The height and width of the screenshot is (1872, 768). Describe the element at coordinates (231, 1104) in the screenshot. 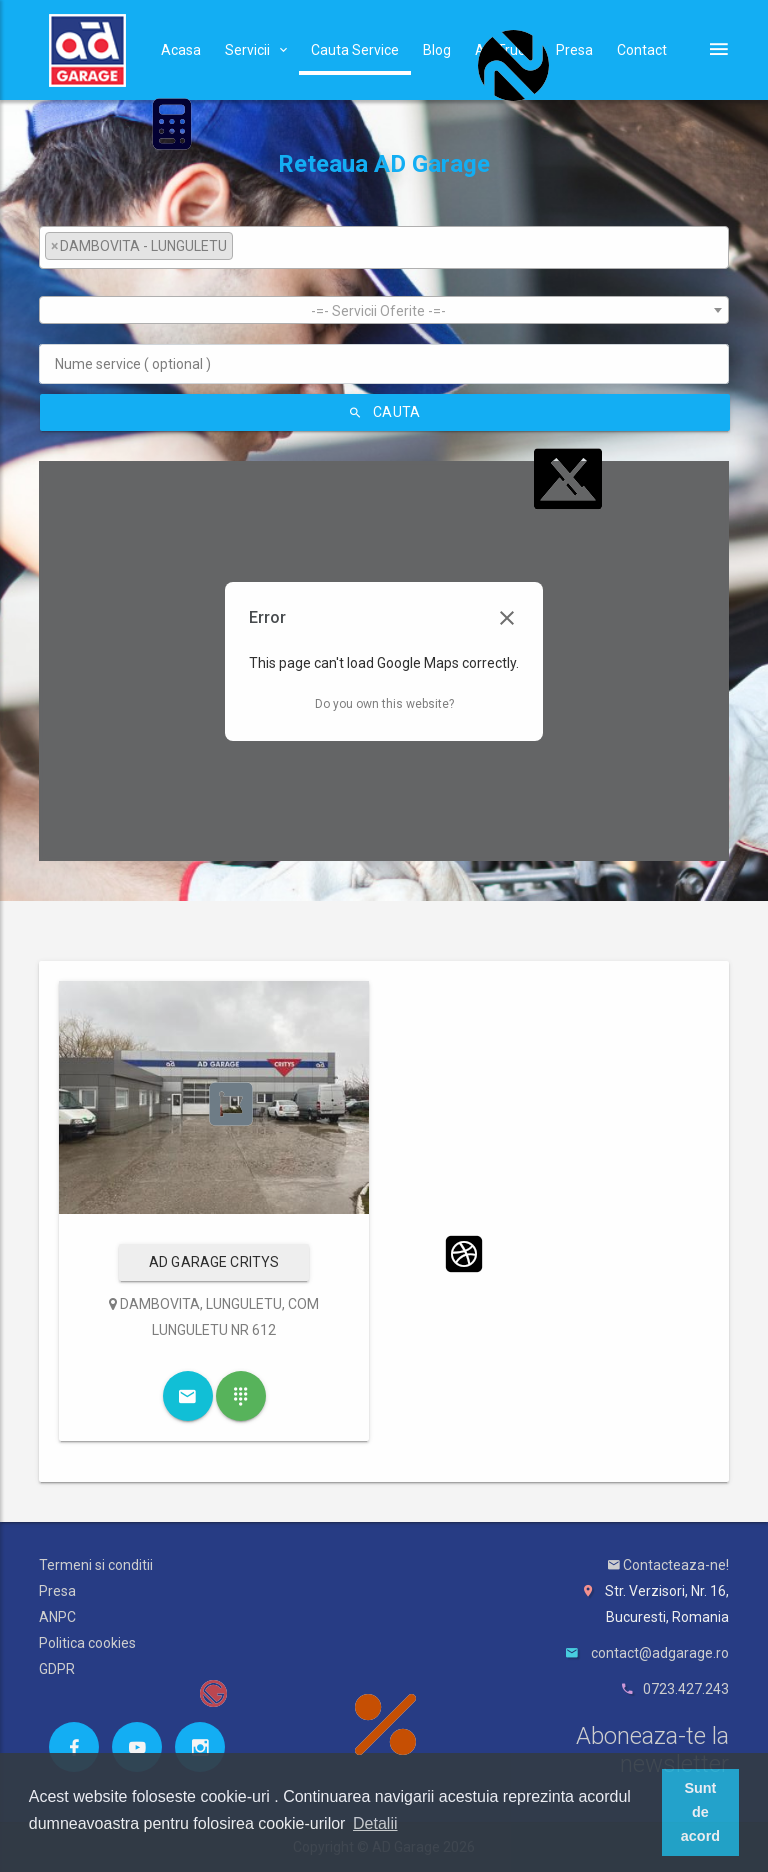

I see `font awesome brand logo` at that location.